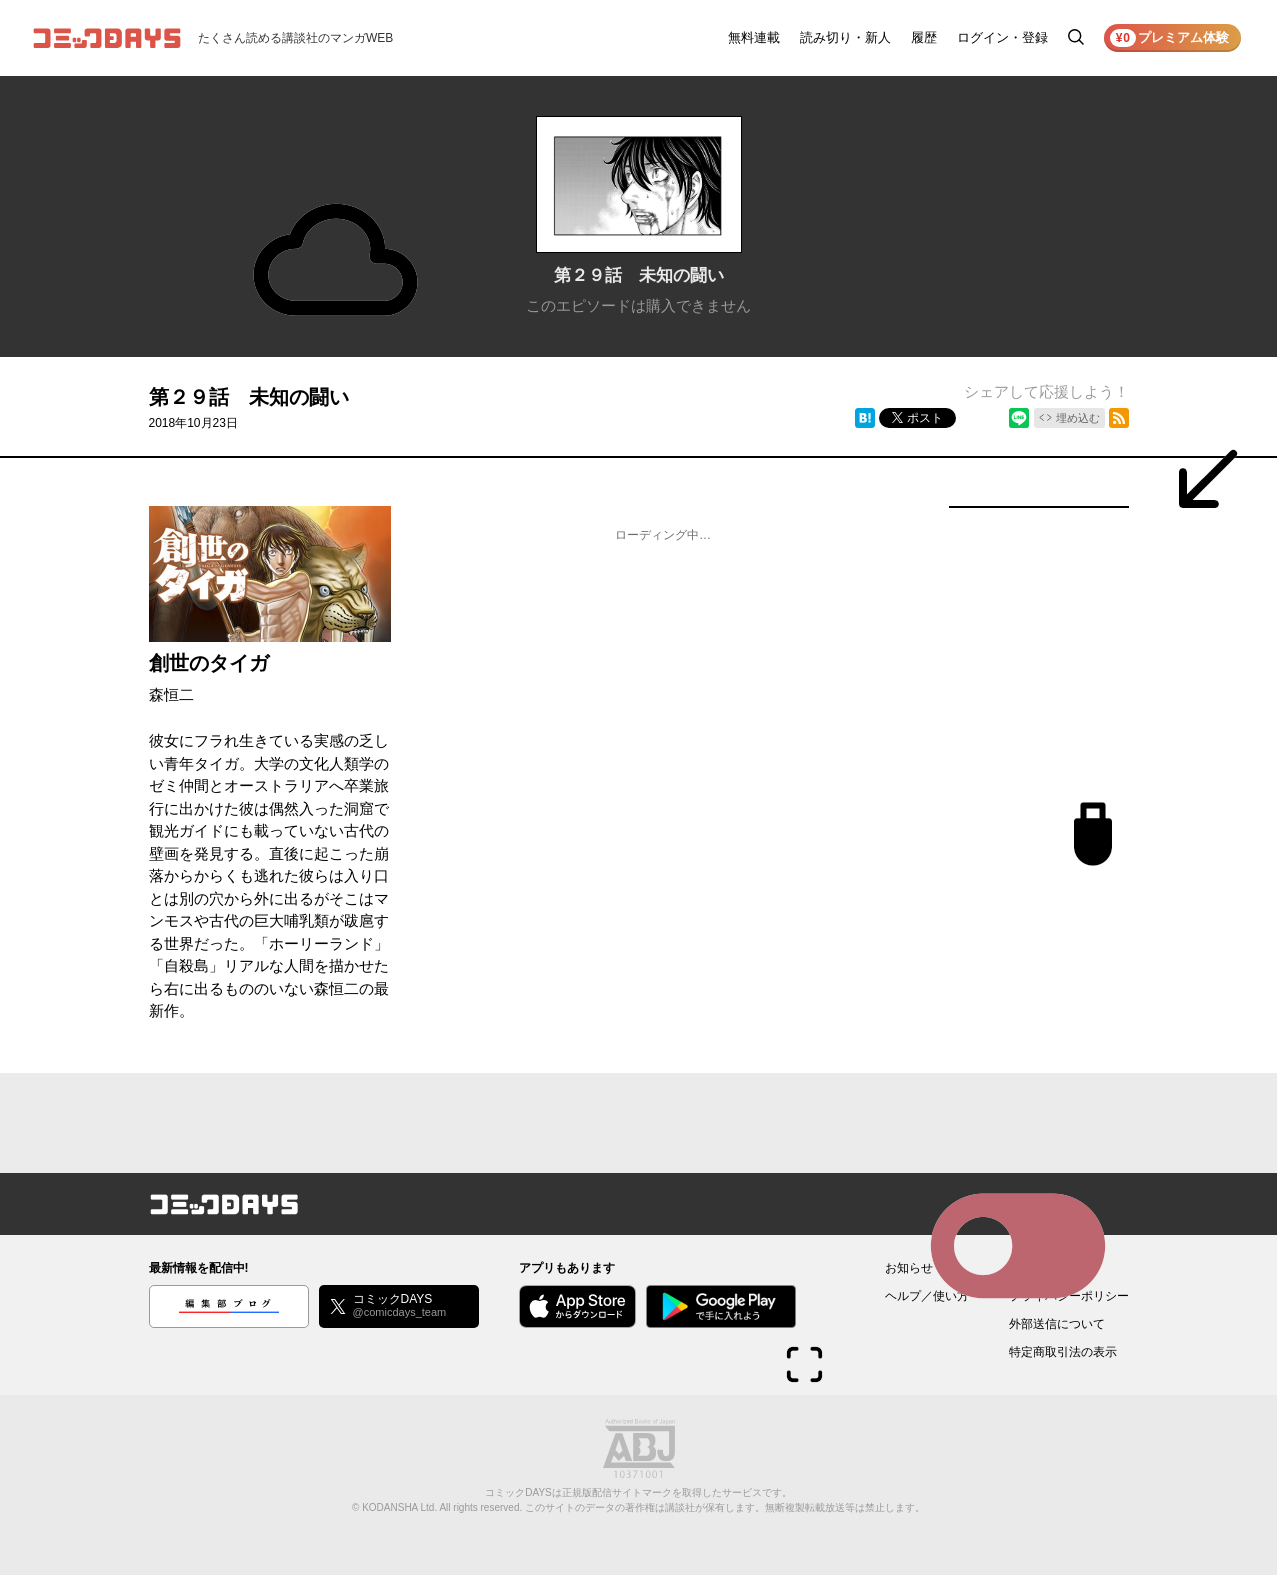 This screenshot has width=1277, height=1575. What do you see at coordinates (335, 263) in the screenshot?
I see `access cloud storage` at bounding box center [335, 263].